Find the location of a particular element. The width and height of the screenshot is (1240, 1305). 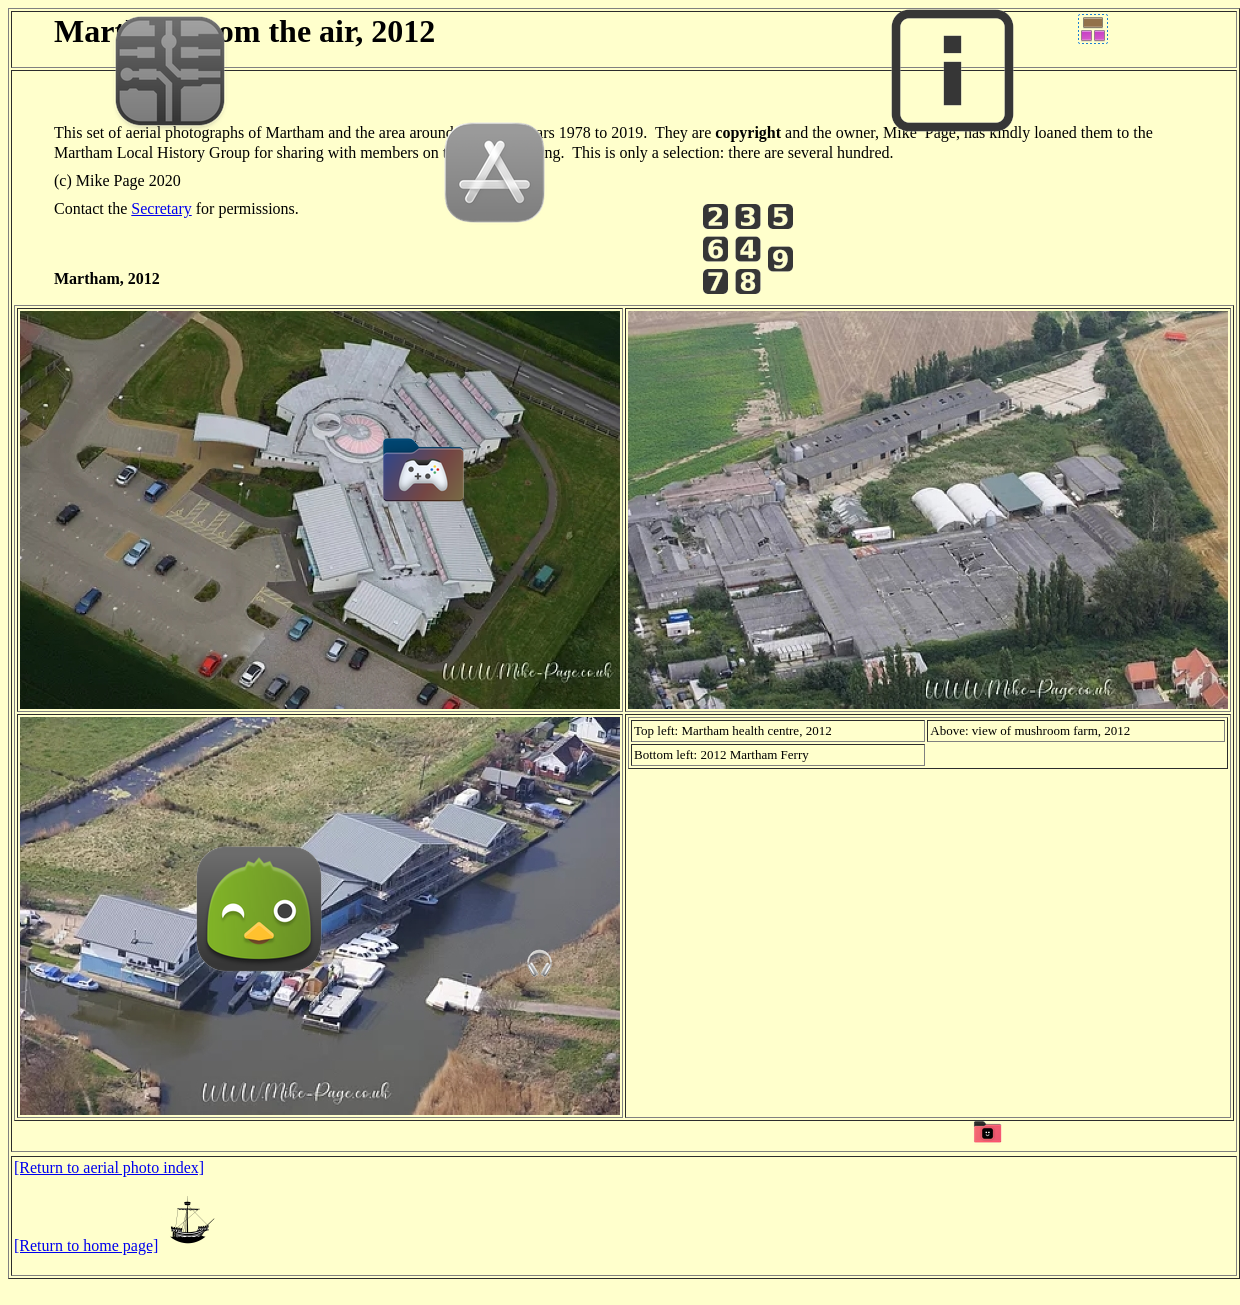

connect bluetooth headphones is located at coordinates (539, 963).